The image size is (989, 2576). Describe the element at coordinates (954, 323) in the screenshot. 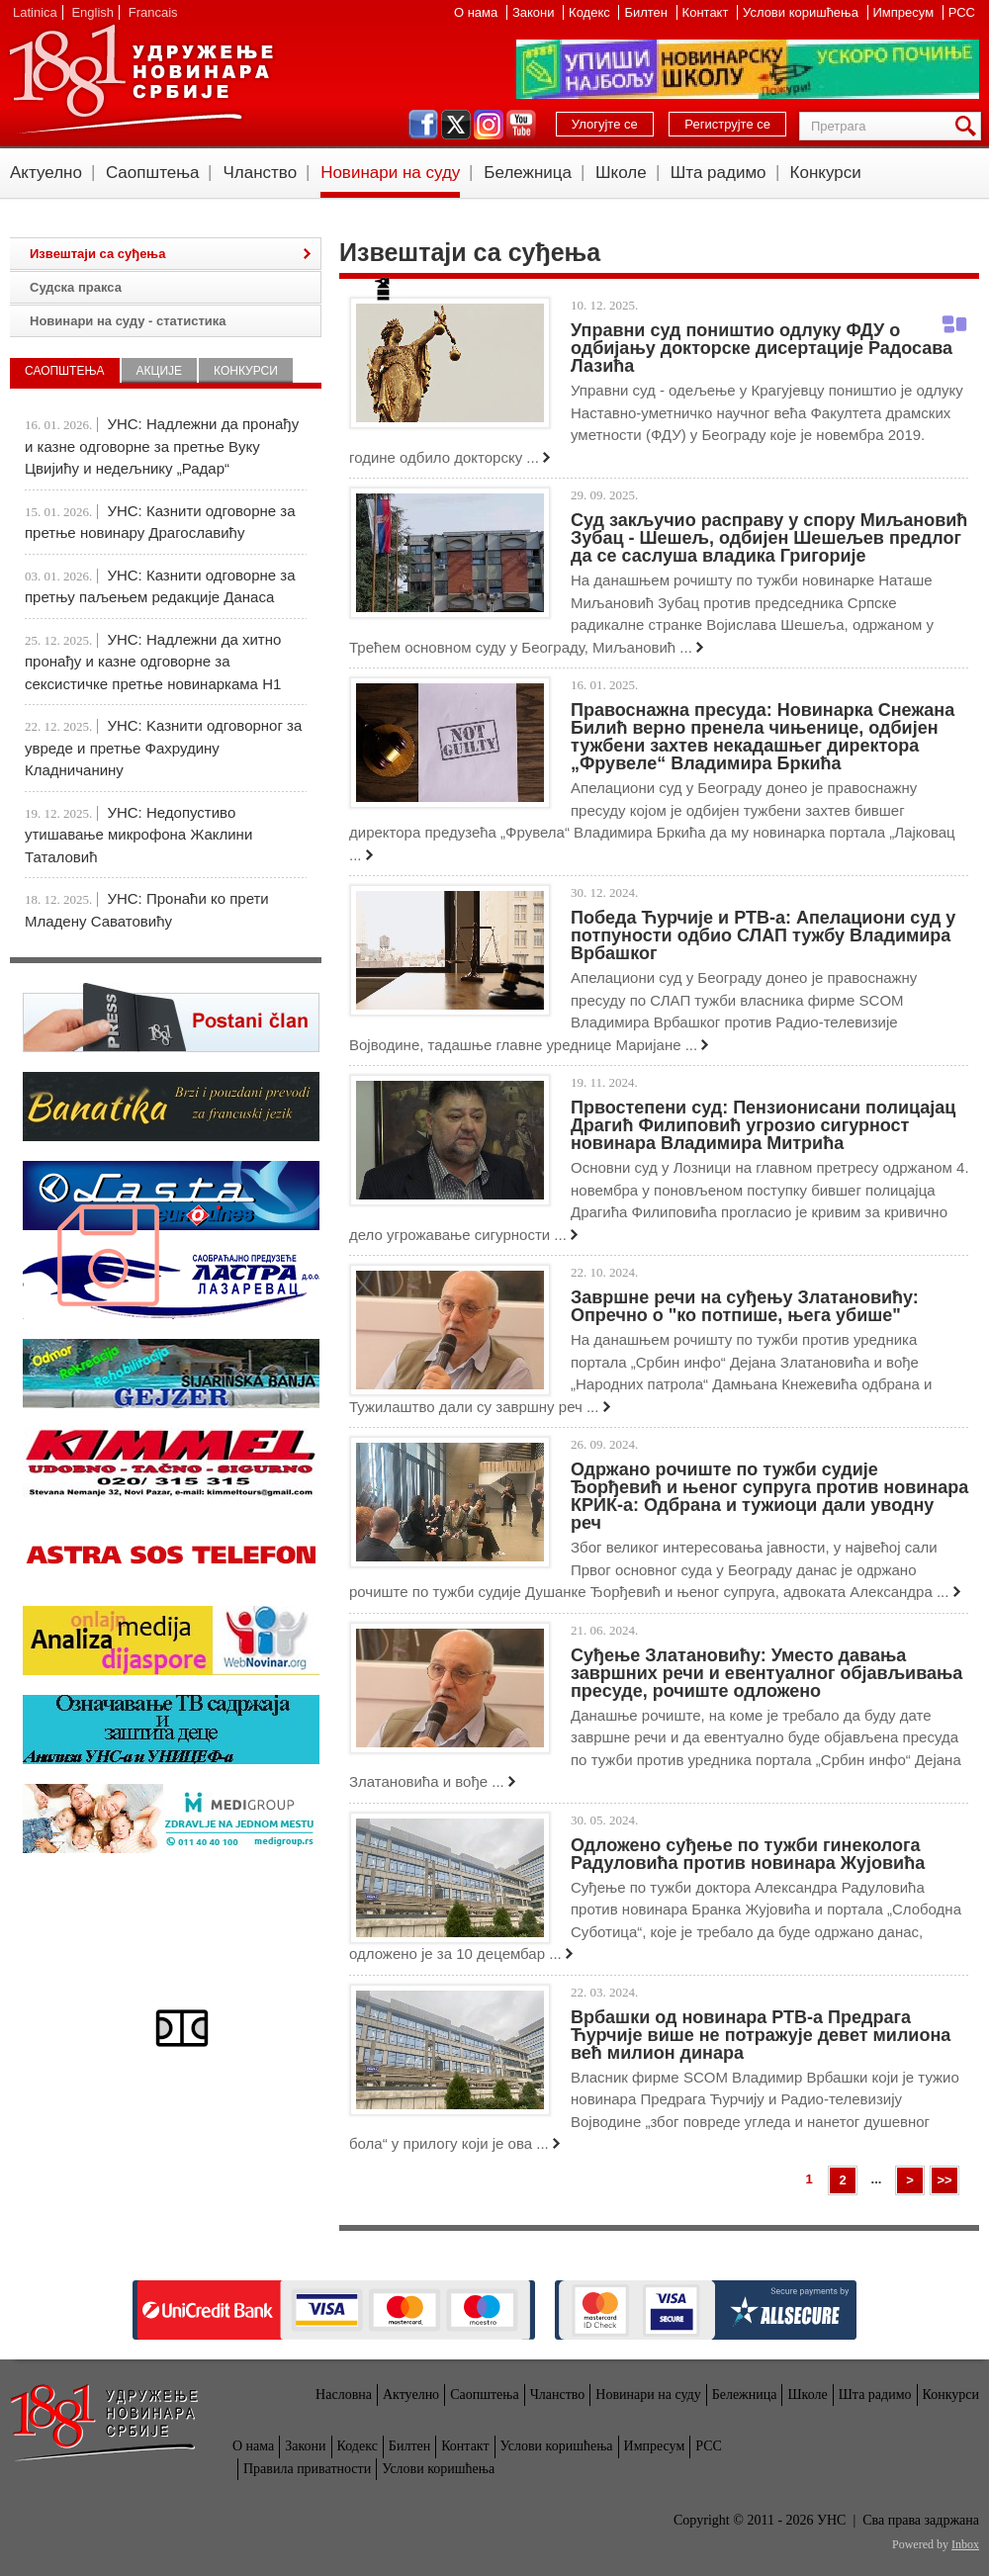

I see `view grouped elements or components` at that location.